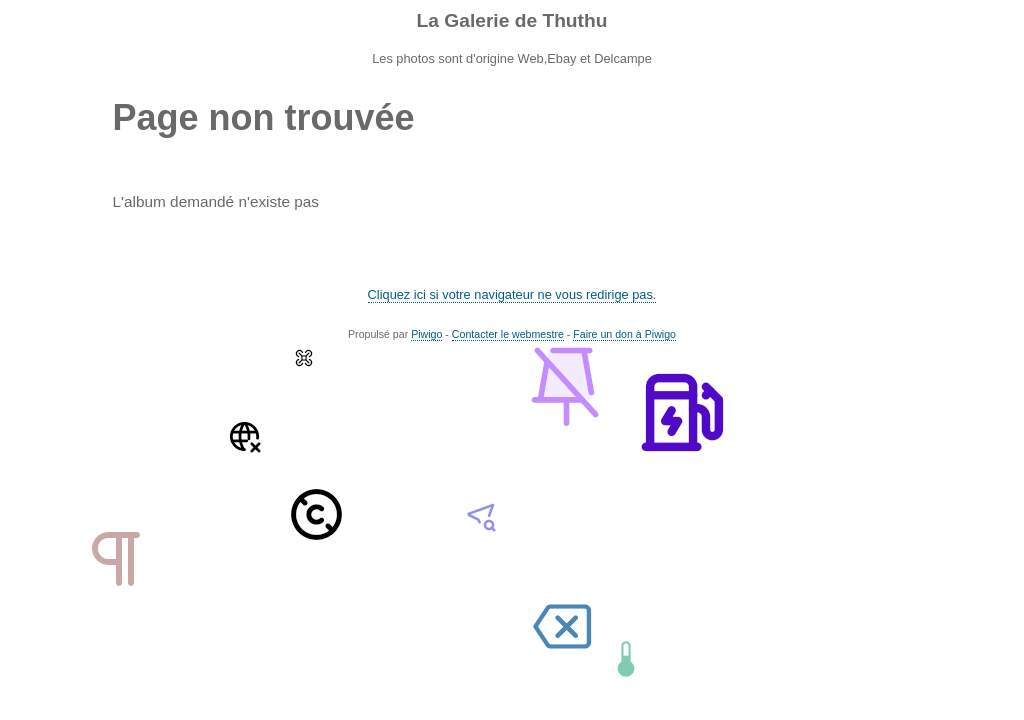 The image size is (1024, 720). I want to click on search for a location on the map, so click(481, 517).